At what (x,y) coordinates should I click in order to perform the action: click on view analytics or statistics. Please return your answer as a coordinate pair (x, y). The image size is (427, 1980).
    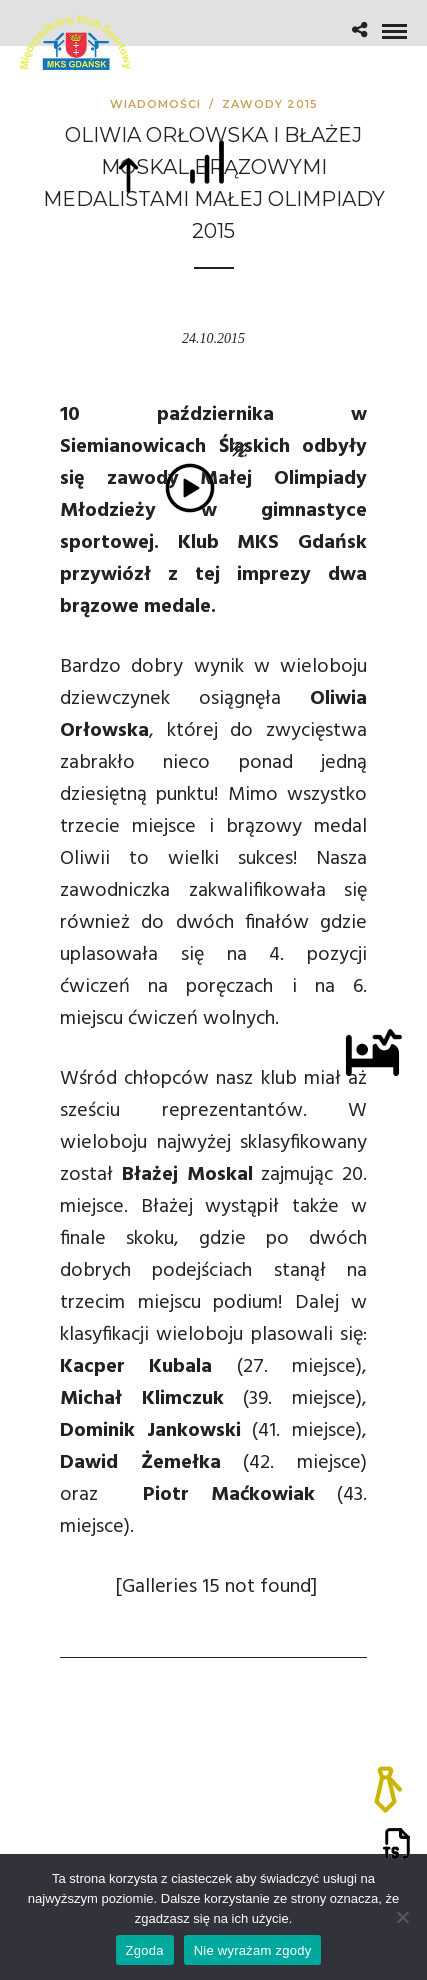
    Looking at the image, I should click on (207, 162).